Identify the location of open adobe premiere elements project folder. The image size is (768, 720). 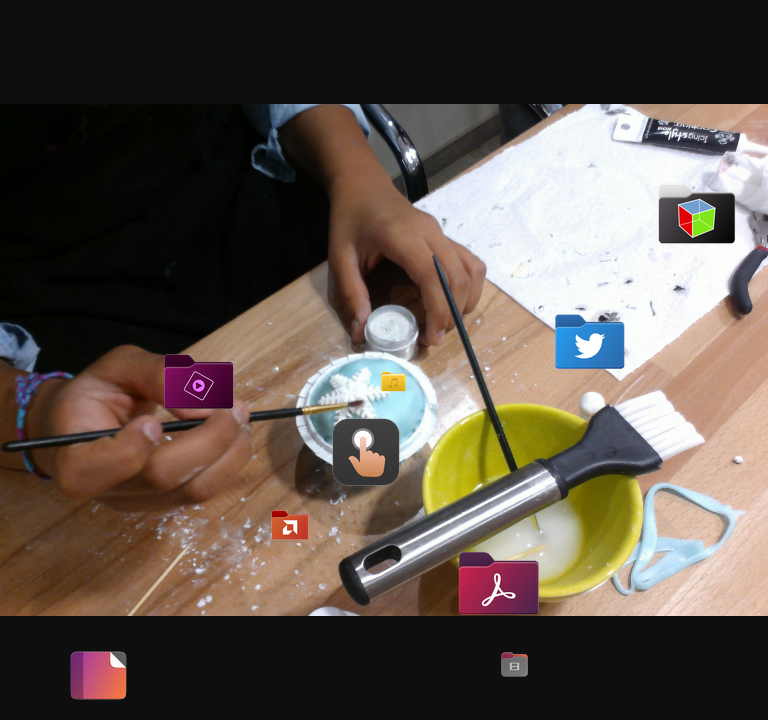
(198, 383).